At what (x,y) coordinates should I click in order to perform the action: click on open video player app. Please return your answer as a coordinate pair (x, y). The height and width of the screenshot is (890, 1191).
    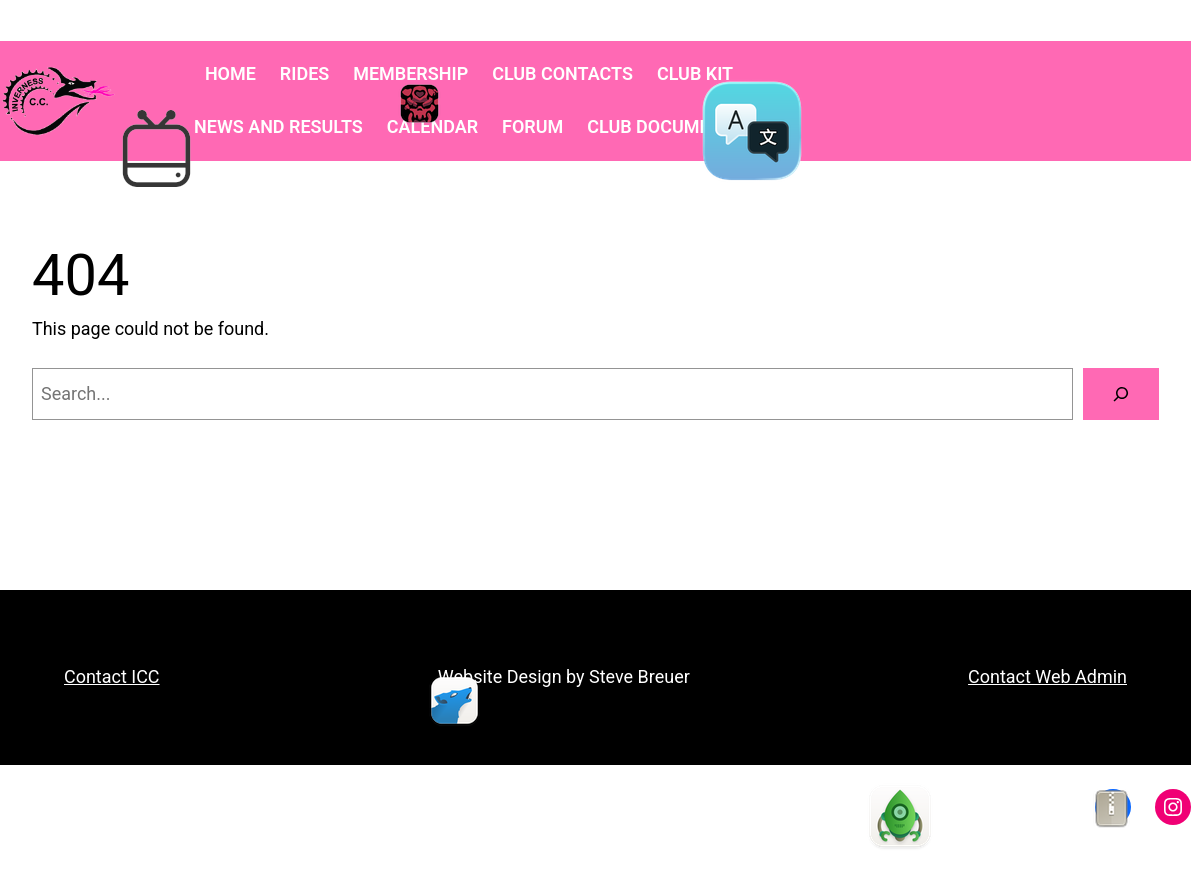
    Looking at the image, I should click on (156, 148).